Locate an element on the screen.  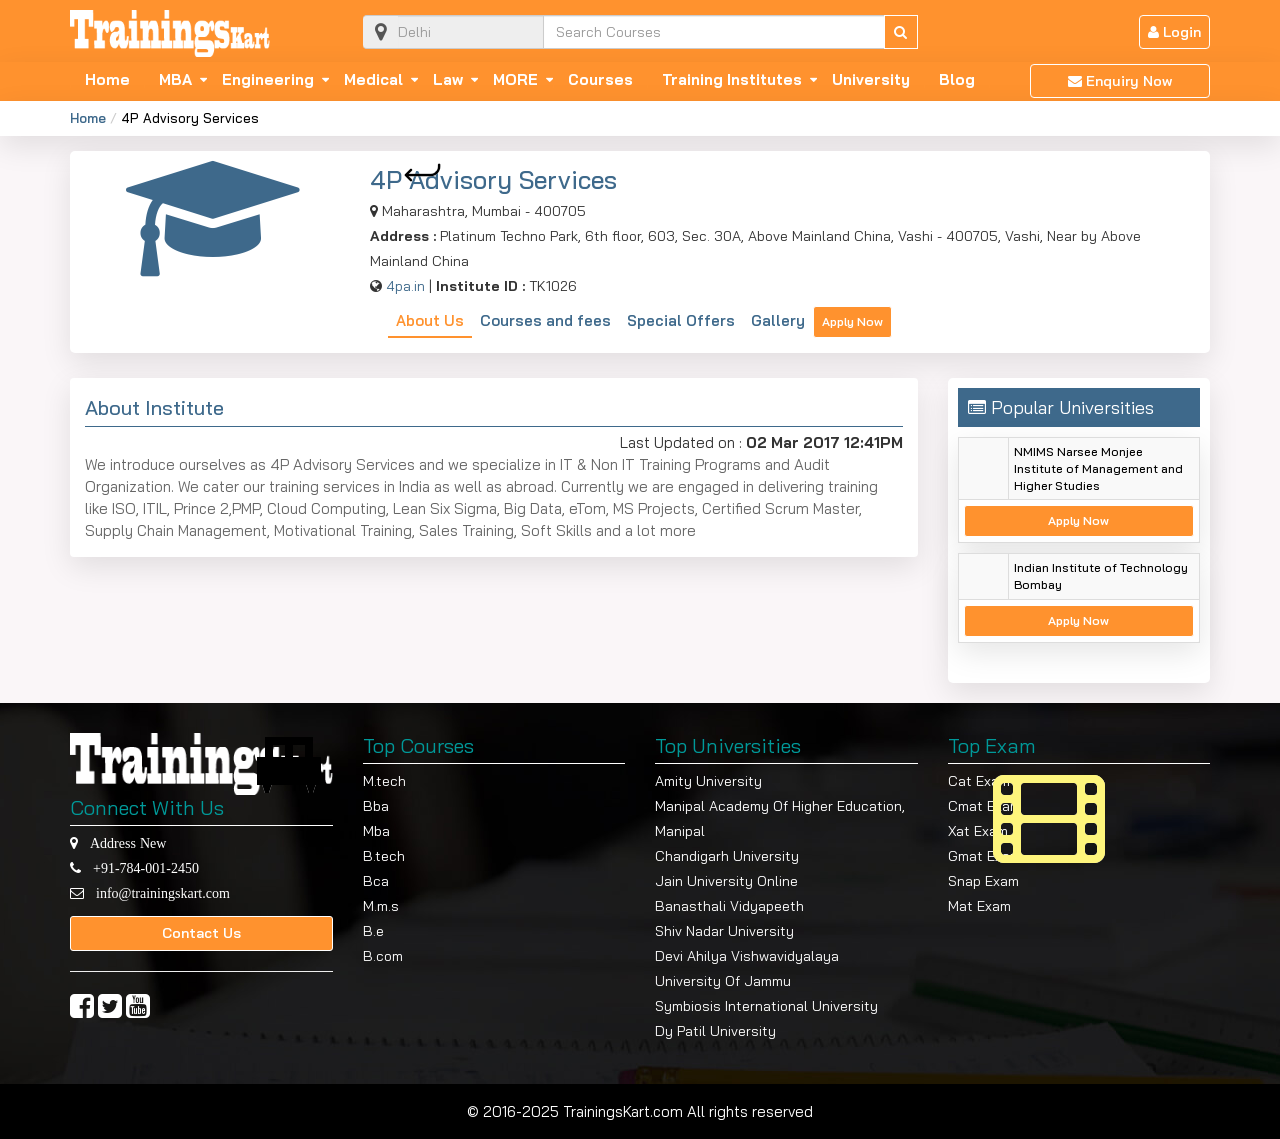
access video or film content is located at coordinates (1049, 819).